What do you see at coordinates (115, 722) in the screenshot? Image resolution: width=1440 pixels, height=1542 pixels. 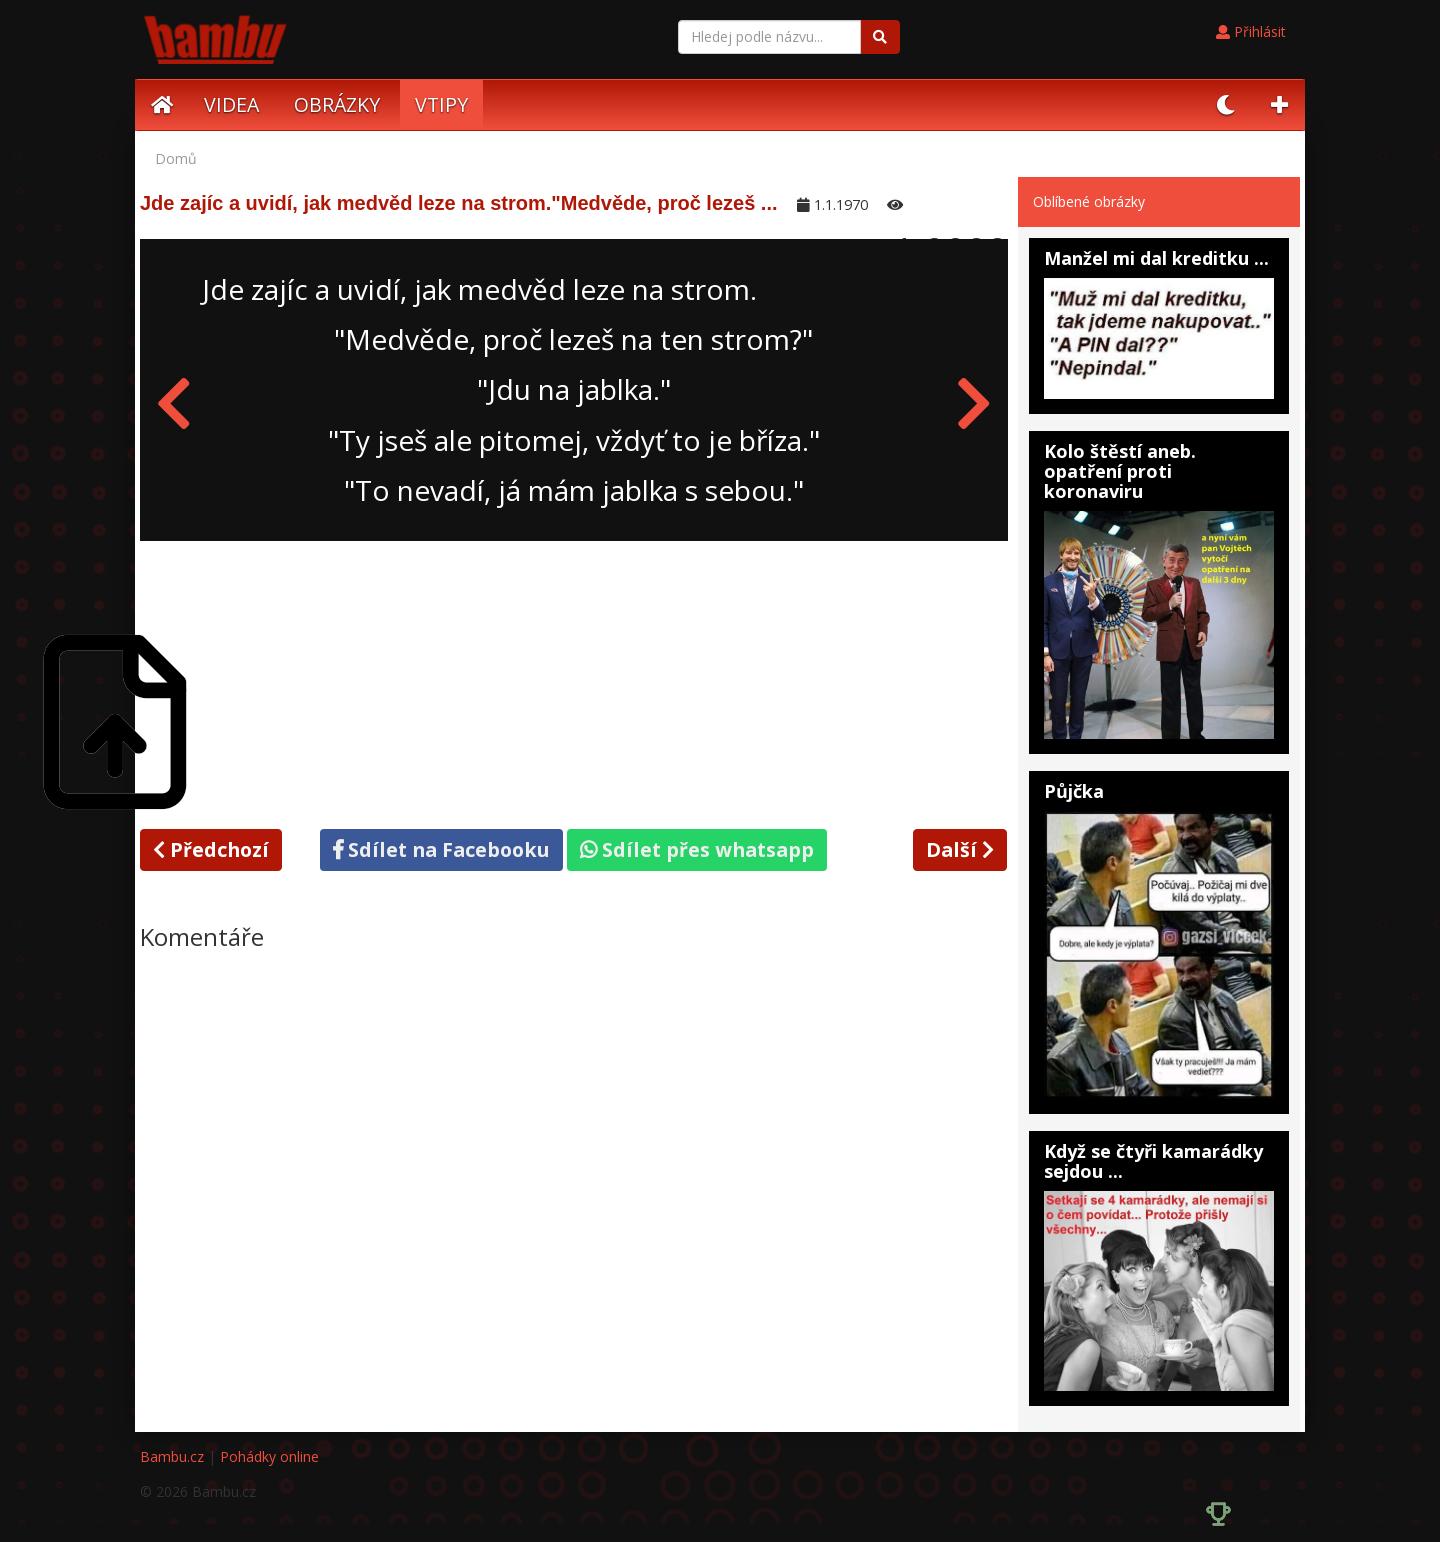 I see `upload a file` at bounding box center [115, 722].